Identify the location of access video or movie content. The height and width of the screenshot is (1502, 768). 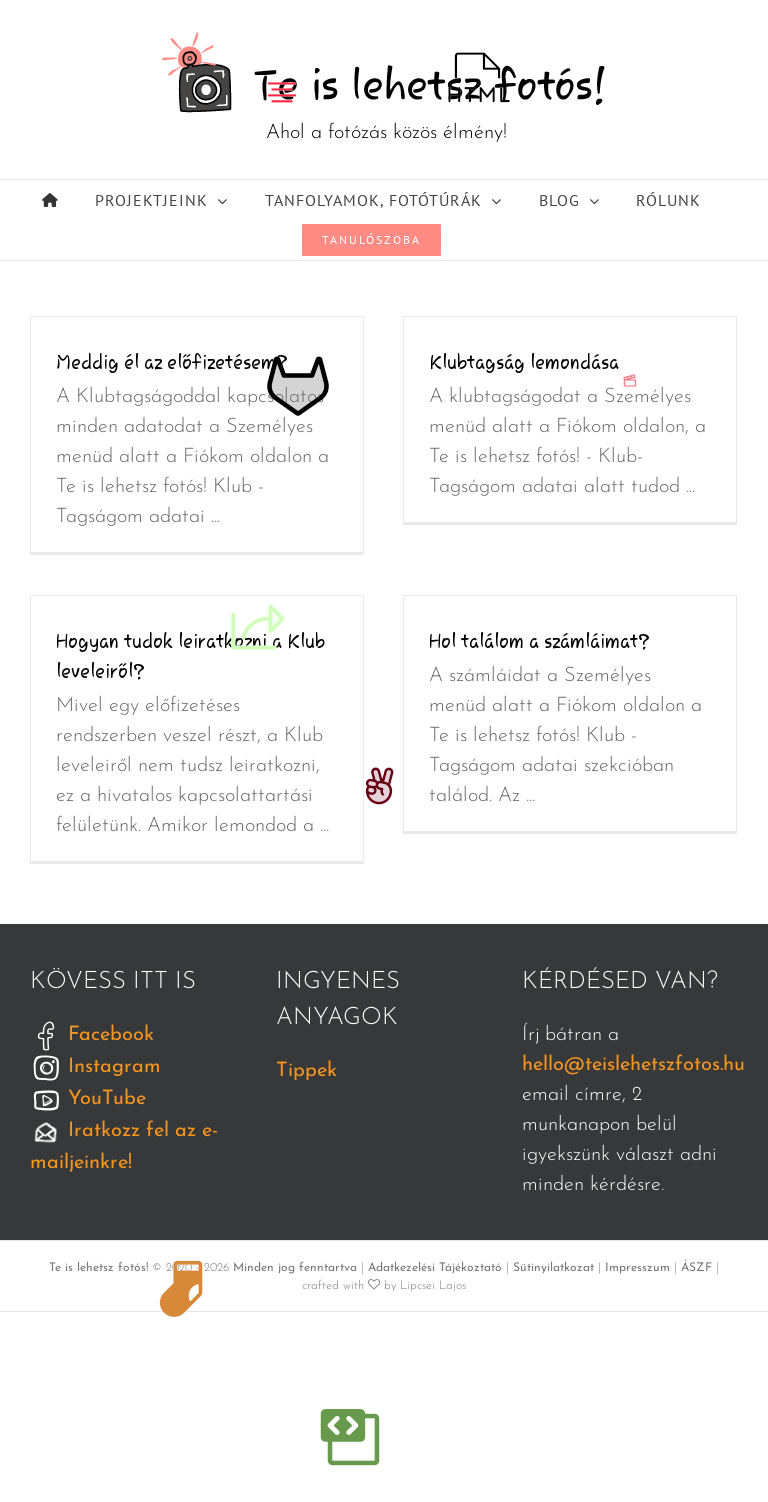
(630, 381).